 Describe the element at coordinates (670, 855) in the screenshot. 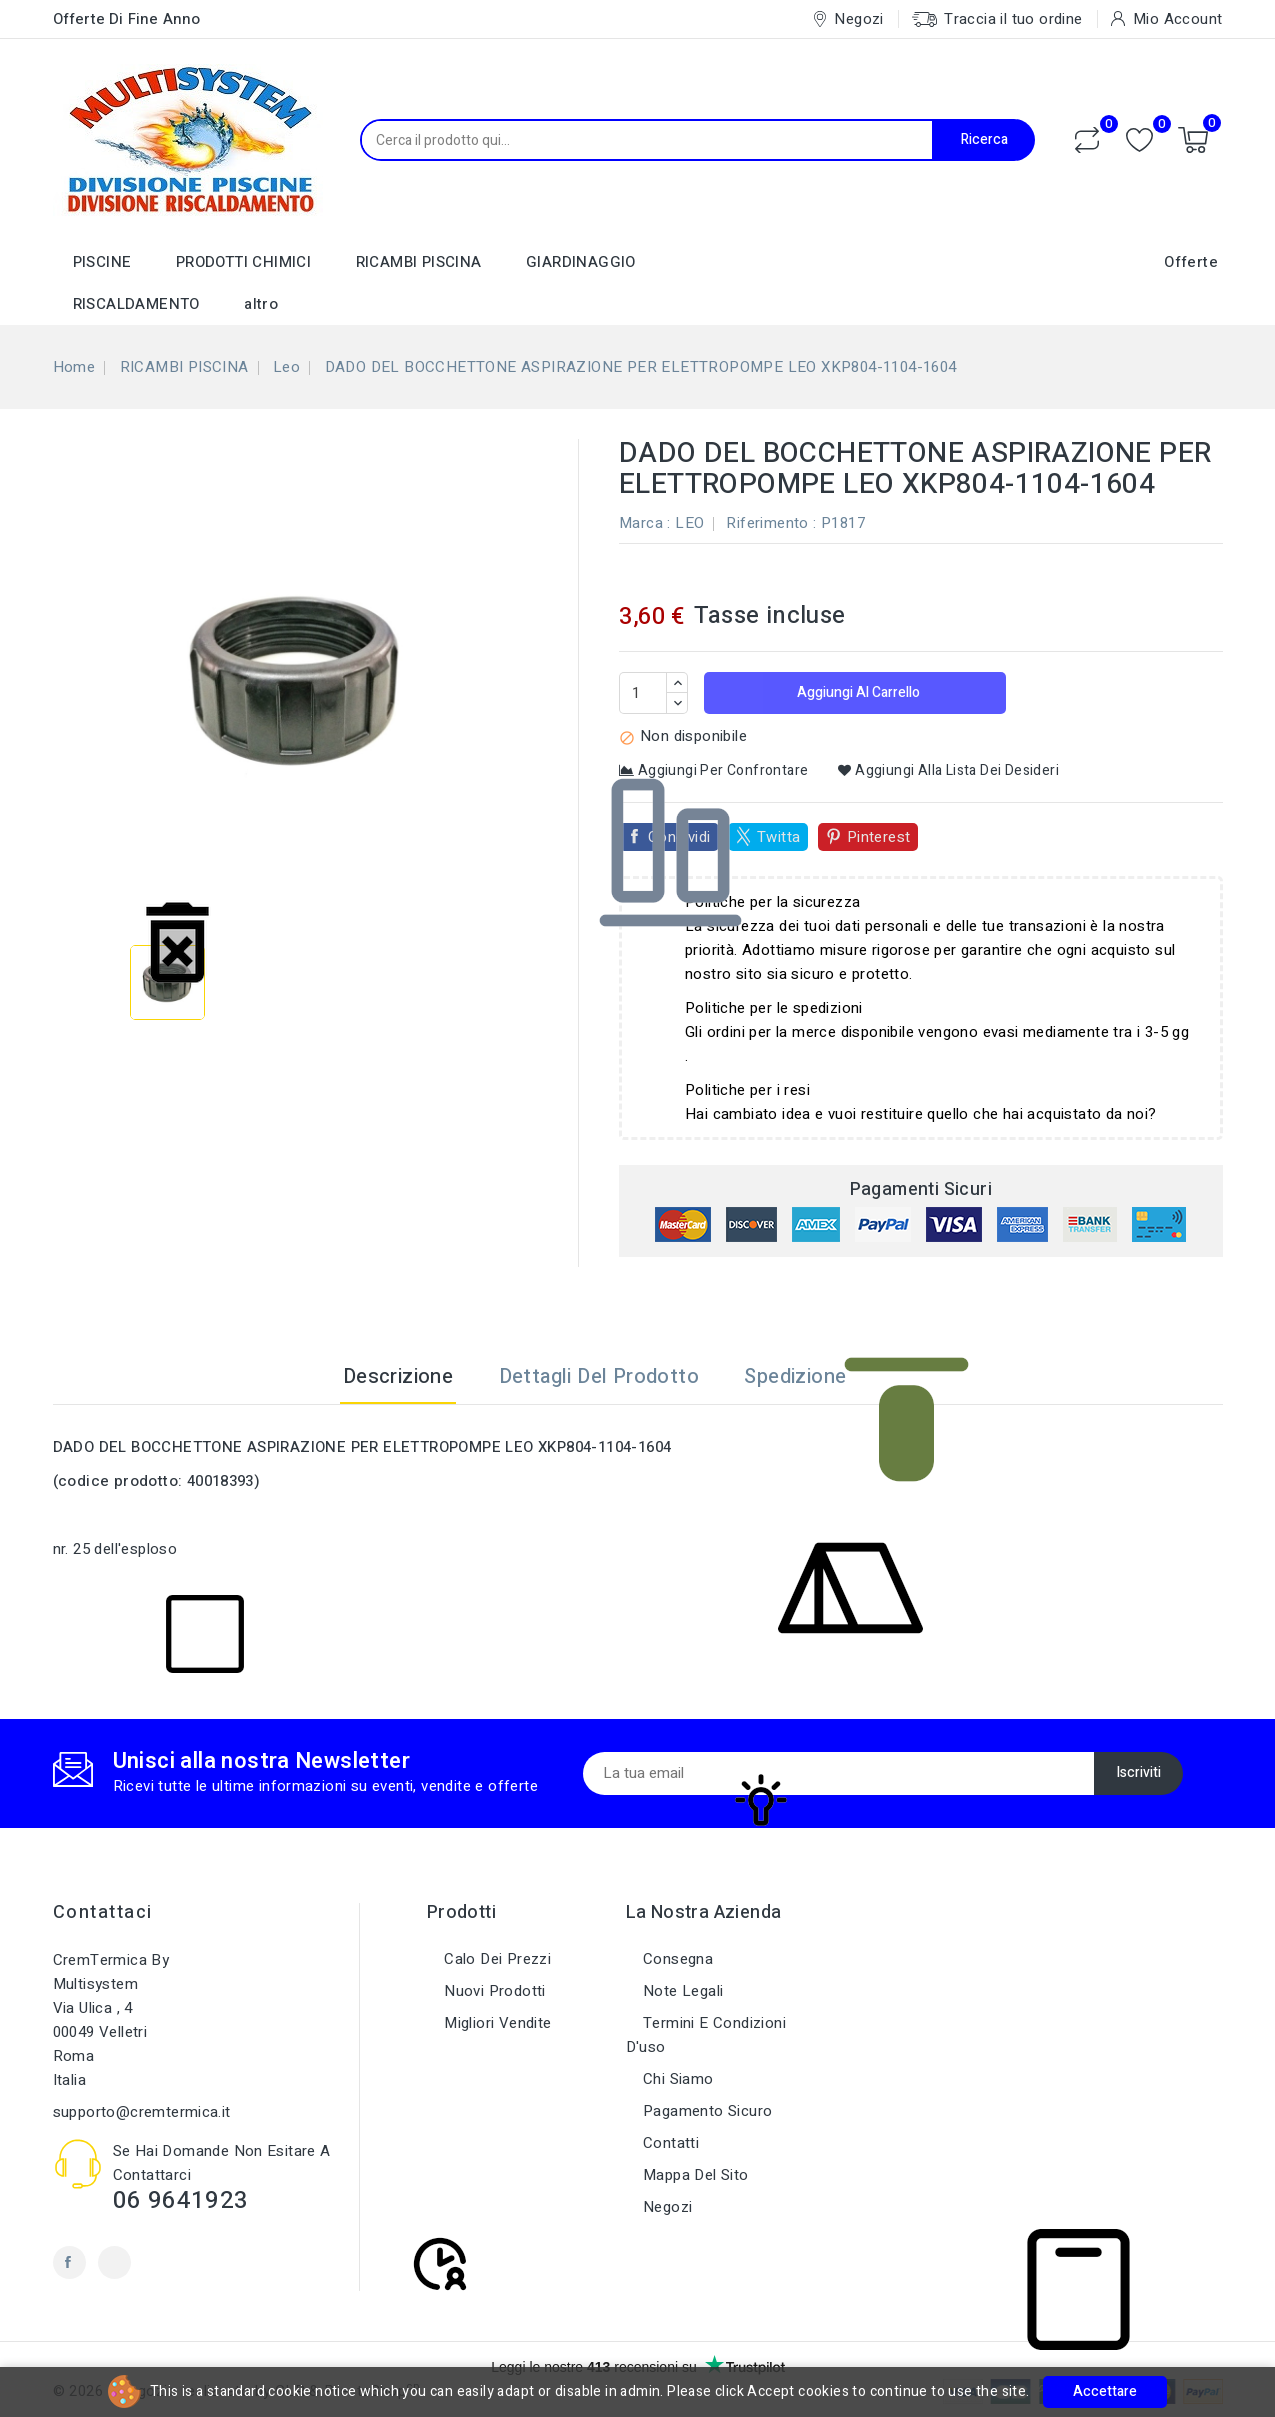

I see `align selected objects to the bottom edge` at that location.